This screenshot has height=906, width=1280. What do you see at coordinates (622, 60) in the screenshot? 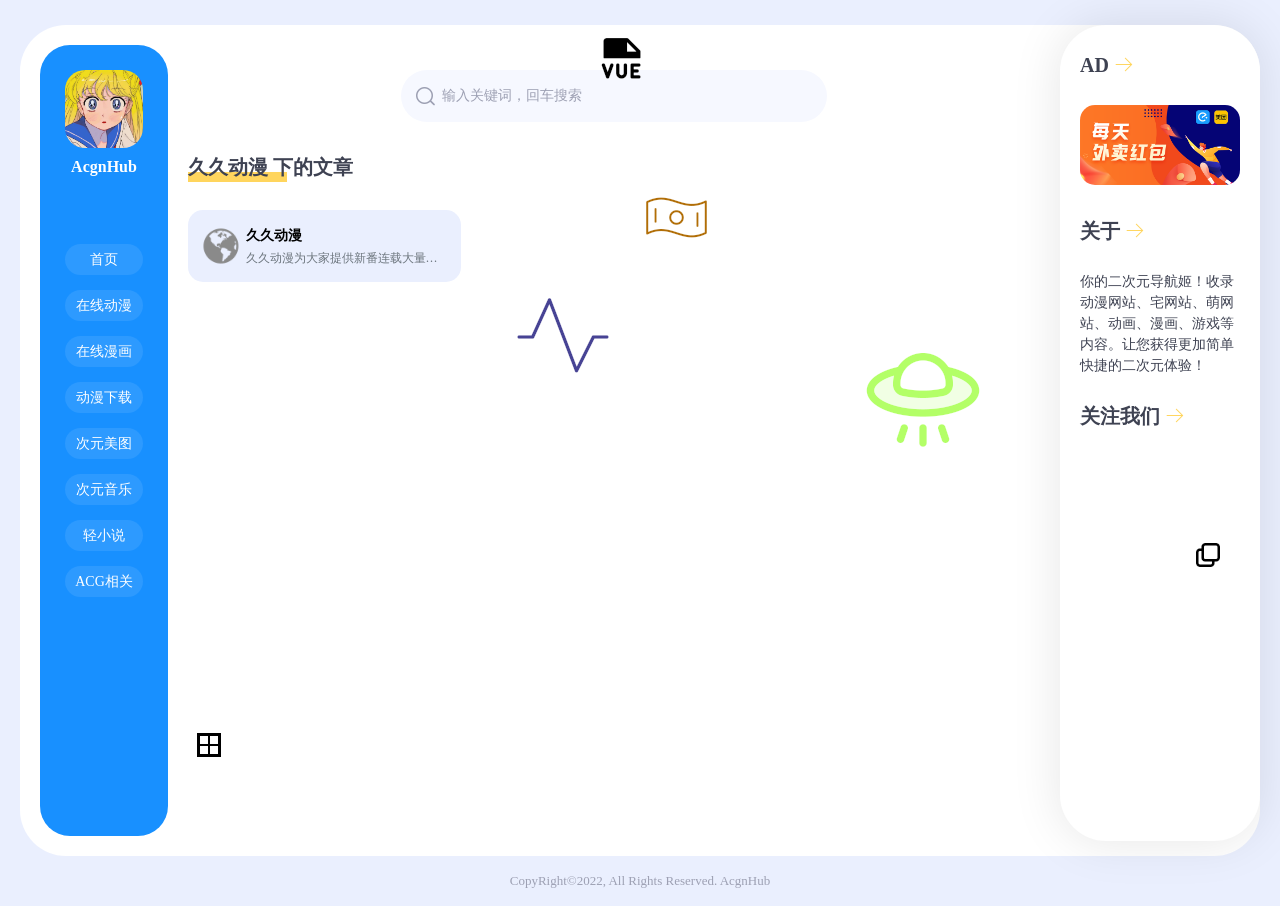
I see `a Vue.js framework file` at bounding box center [622, 60].